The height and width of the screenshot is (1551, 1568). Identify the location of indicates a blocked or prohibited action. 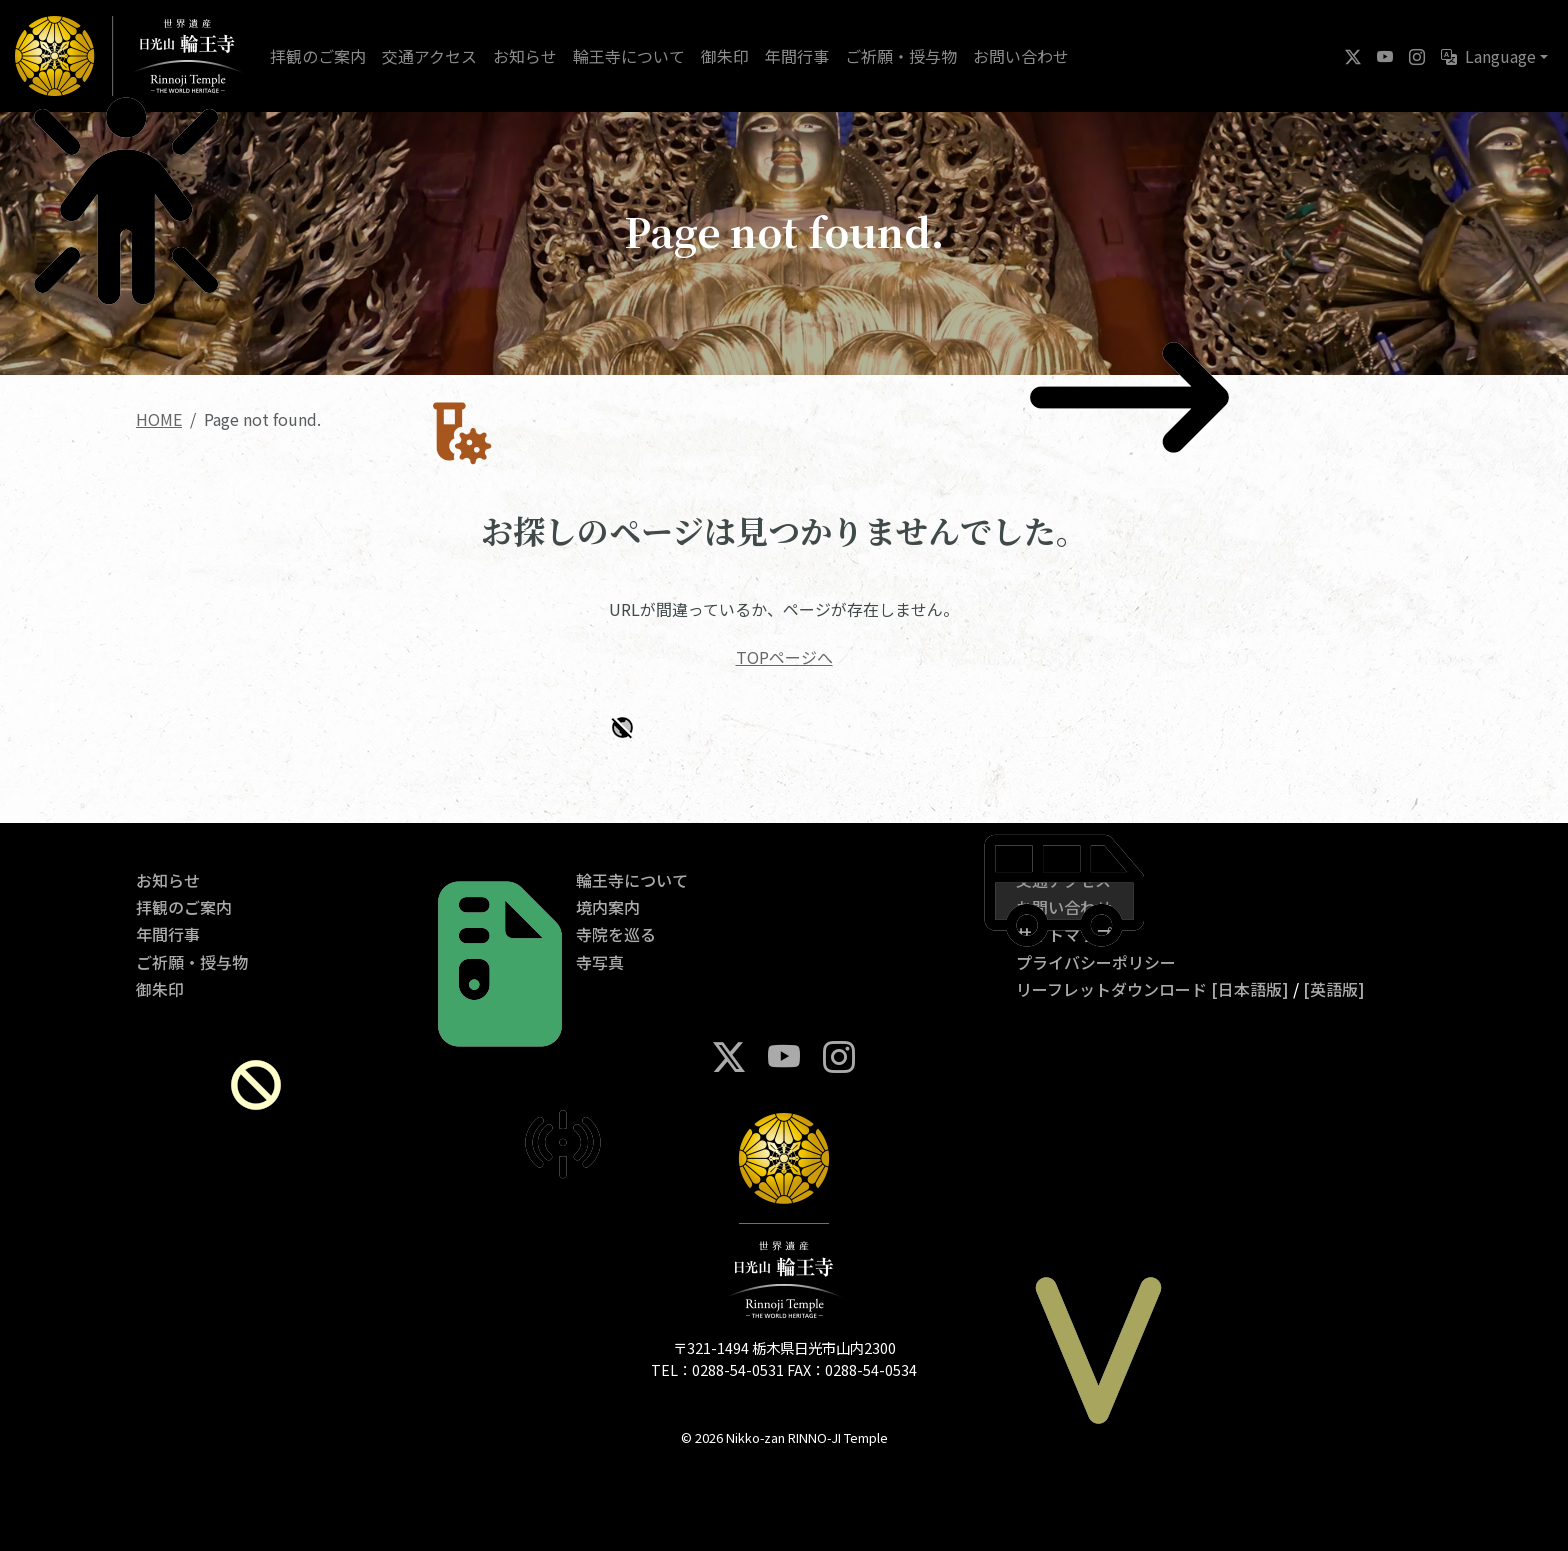
(256, 1085).